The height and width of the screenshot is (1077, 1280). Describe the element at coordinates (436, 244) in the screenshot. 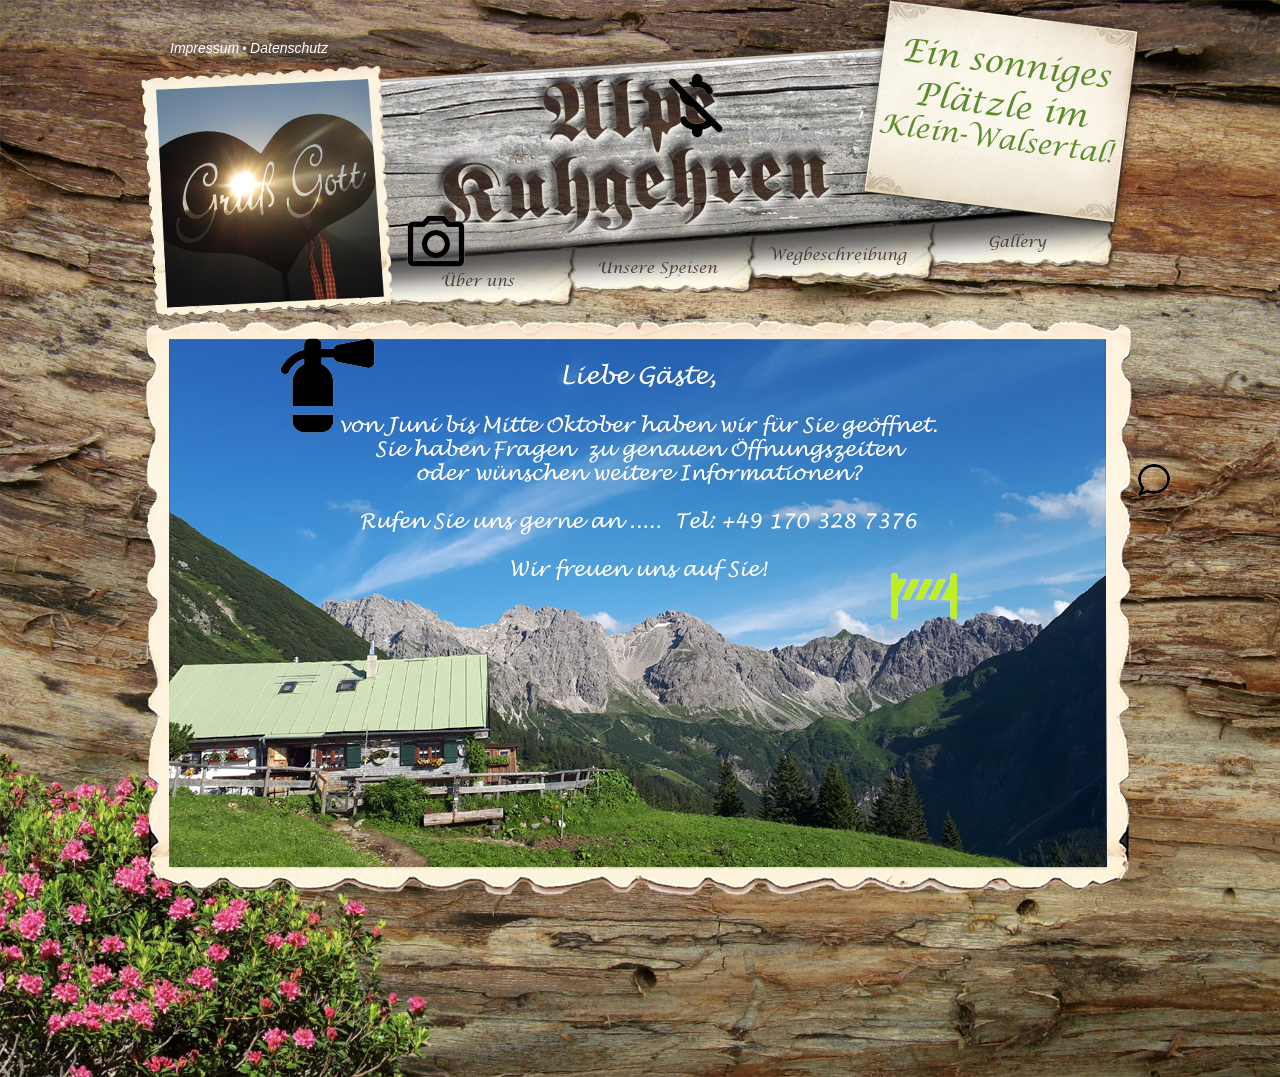

I see `take a photo` at that location.